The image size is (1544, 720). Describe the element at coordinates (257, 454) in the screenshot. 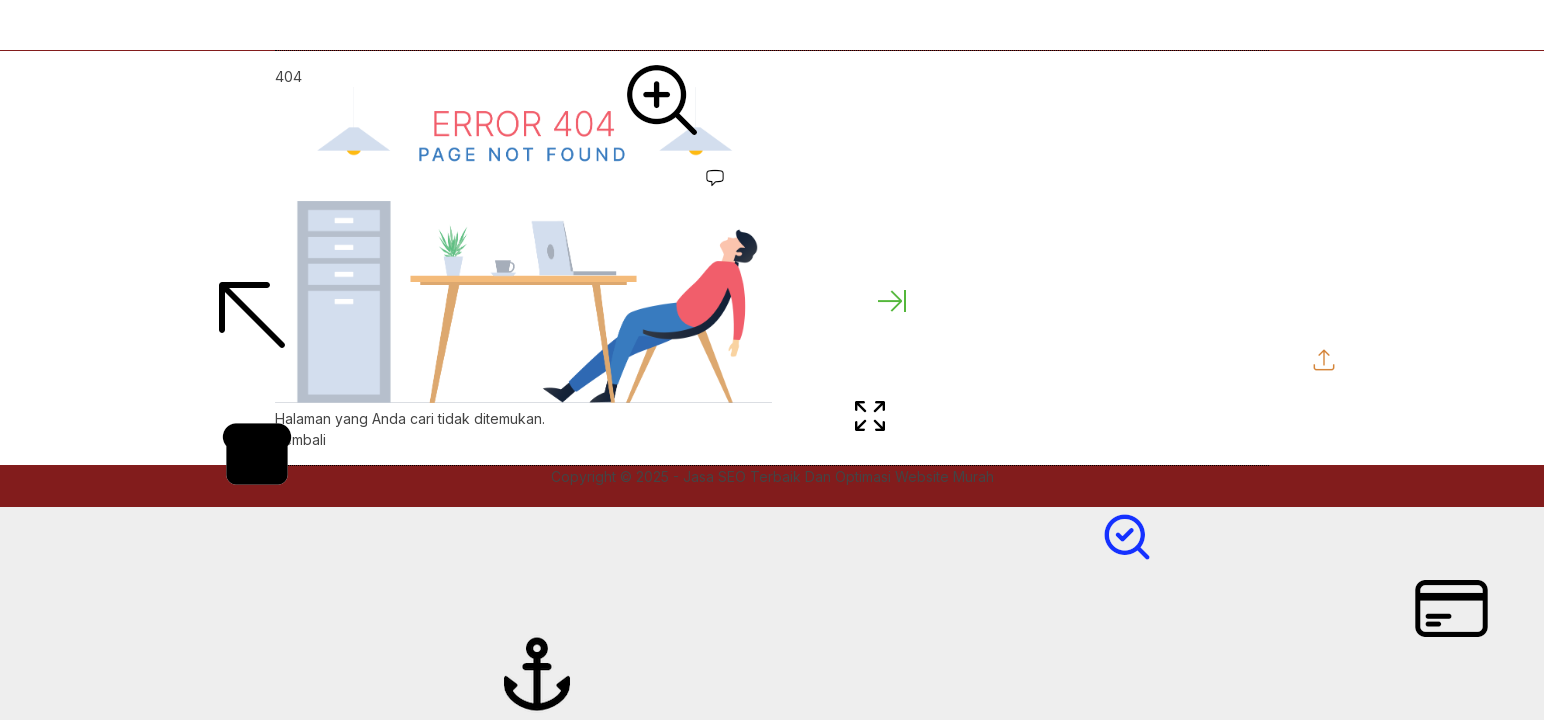

I see `browse bakery or bread products` at that location.